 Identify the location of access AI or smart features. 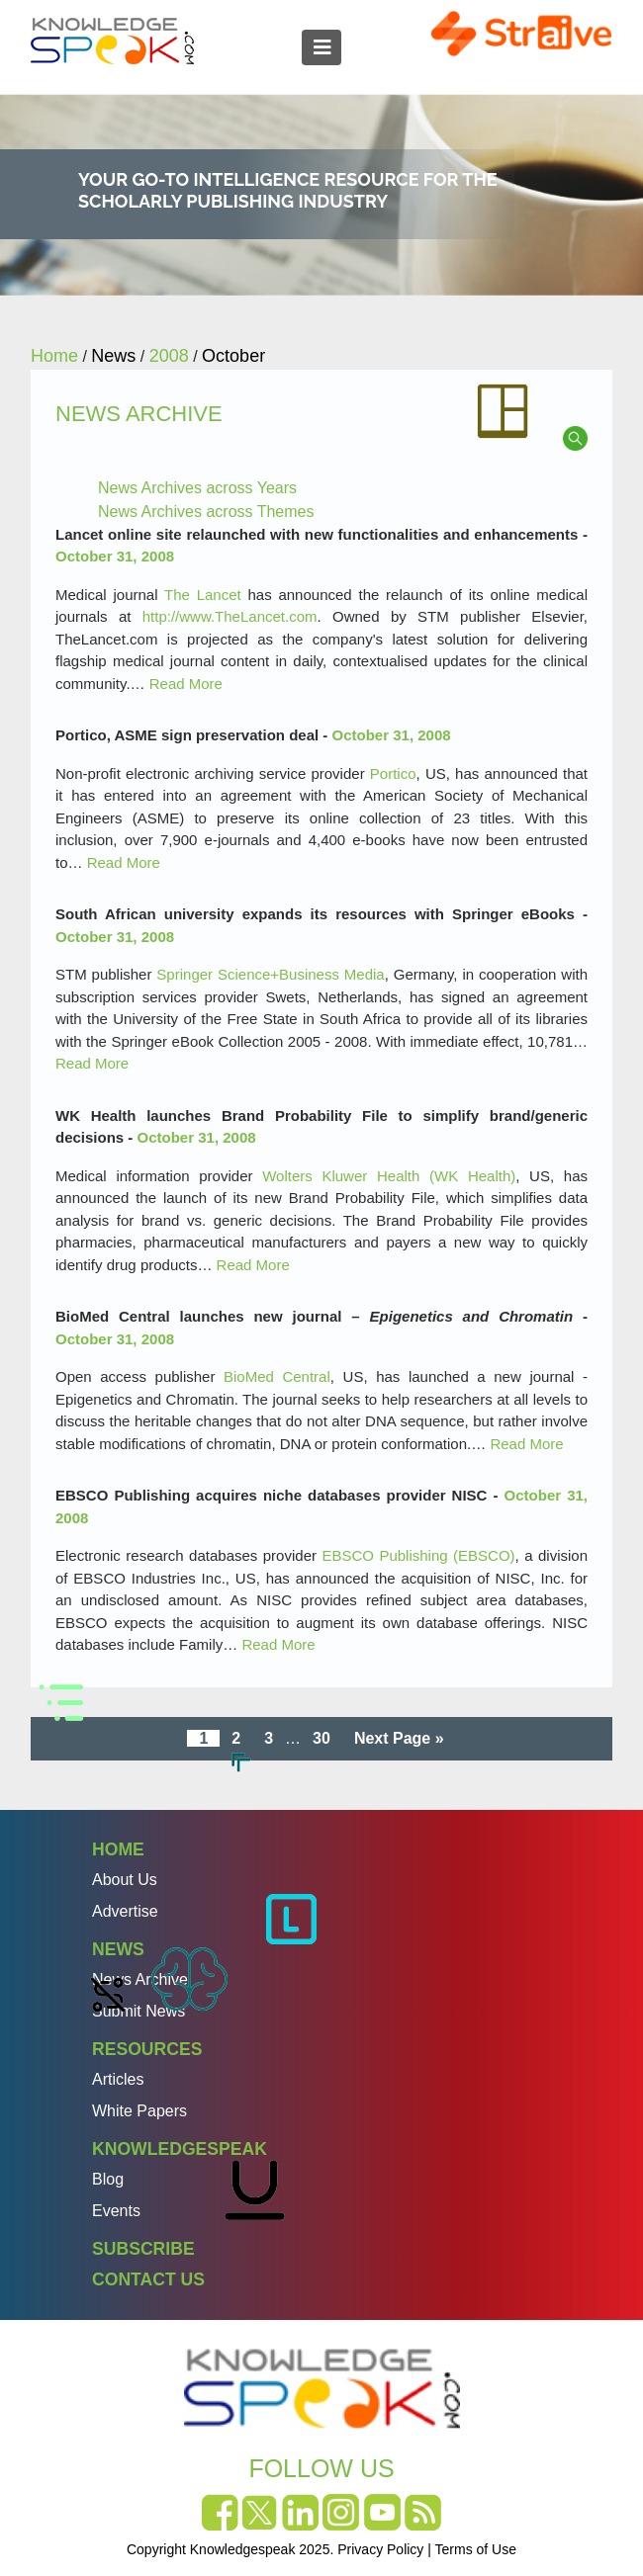
(189, 1980).